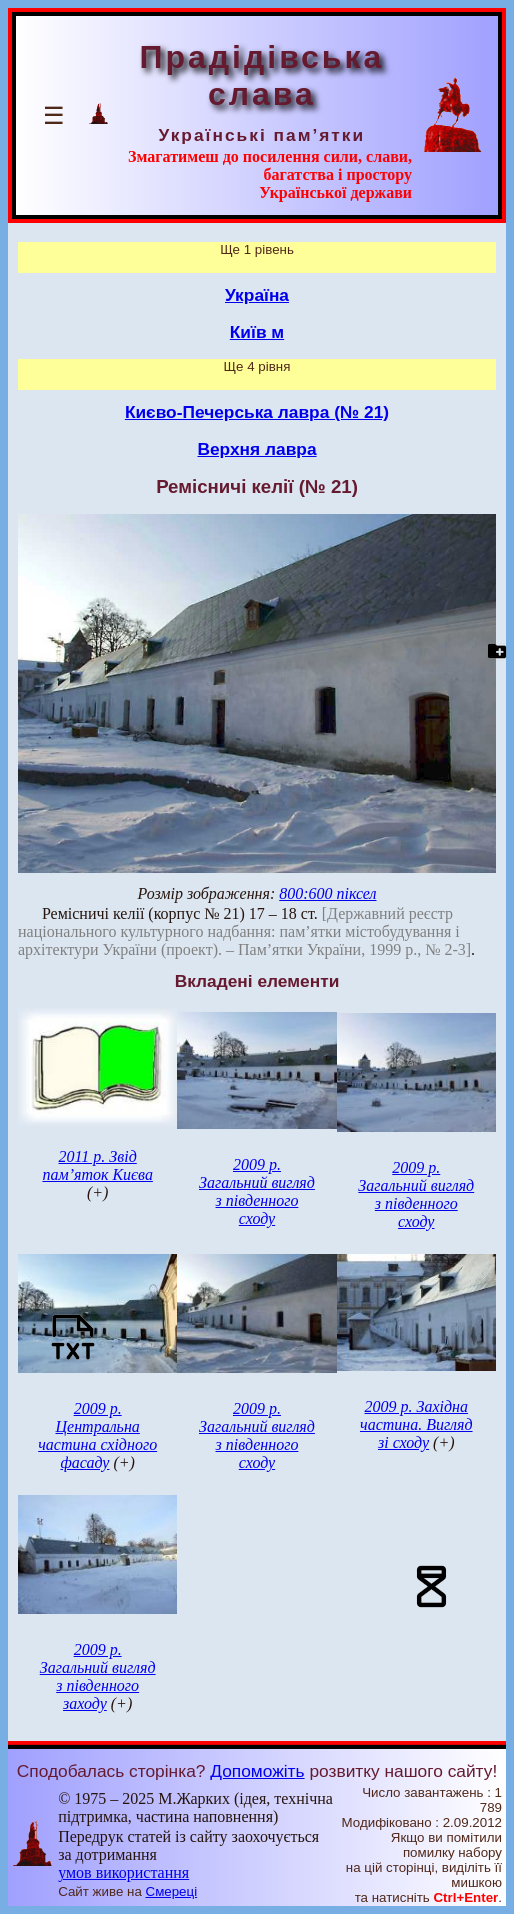 The height and width of the screenshot is (1914, 514). I want to click on indicates a timer or countdown just started, so click(431, 1586).